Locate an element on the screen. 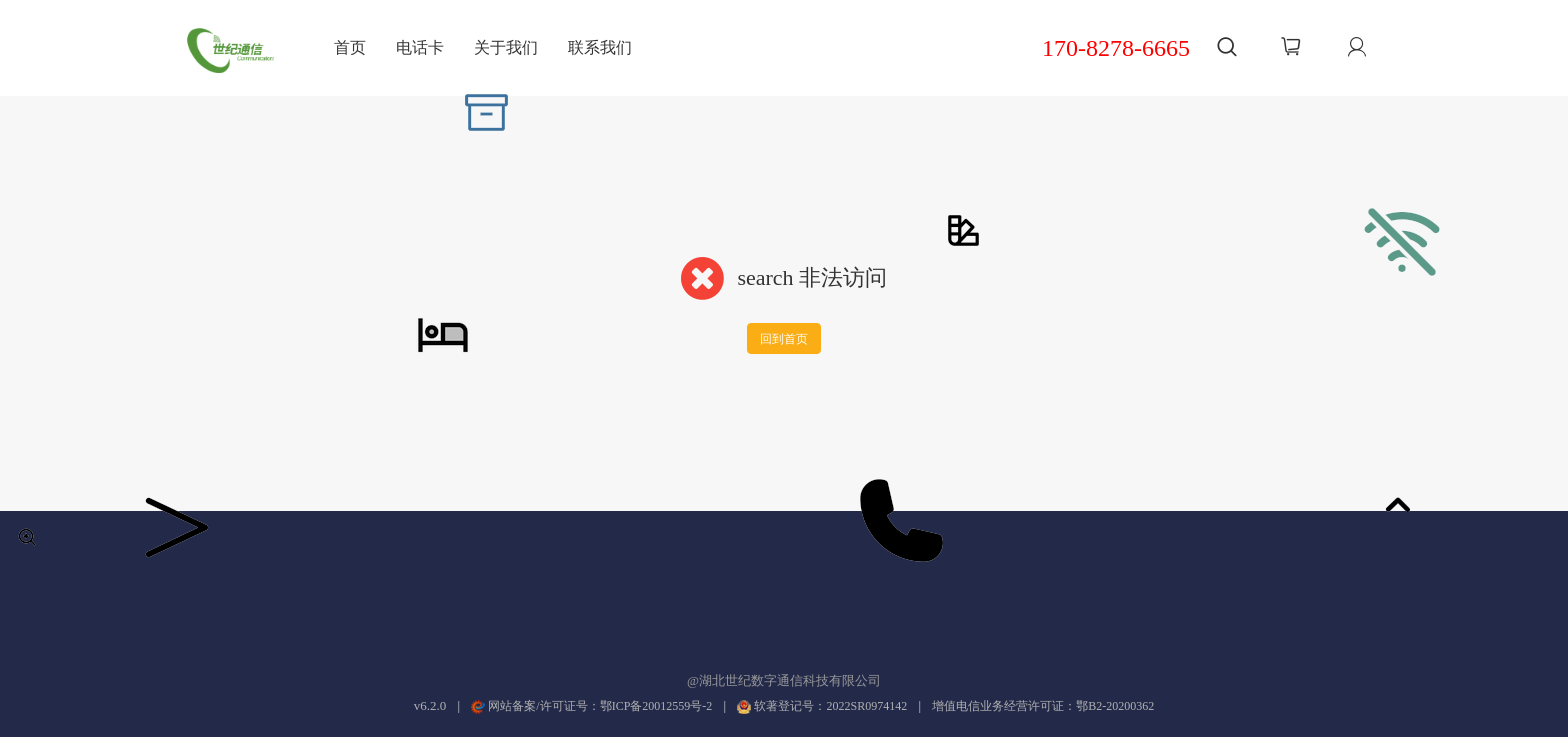 The height and width of the screenshot is (737, 1568). access color palette or theme settings is located at coordinates (963, 230).